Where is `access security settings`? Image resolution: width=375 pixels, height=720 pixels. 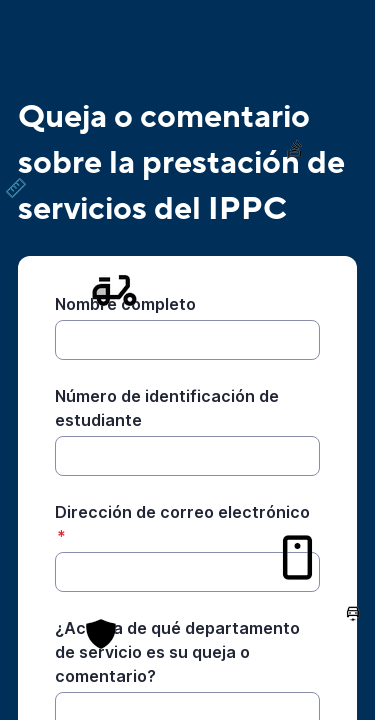 access security settings is located at coordinates (101, 634).